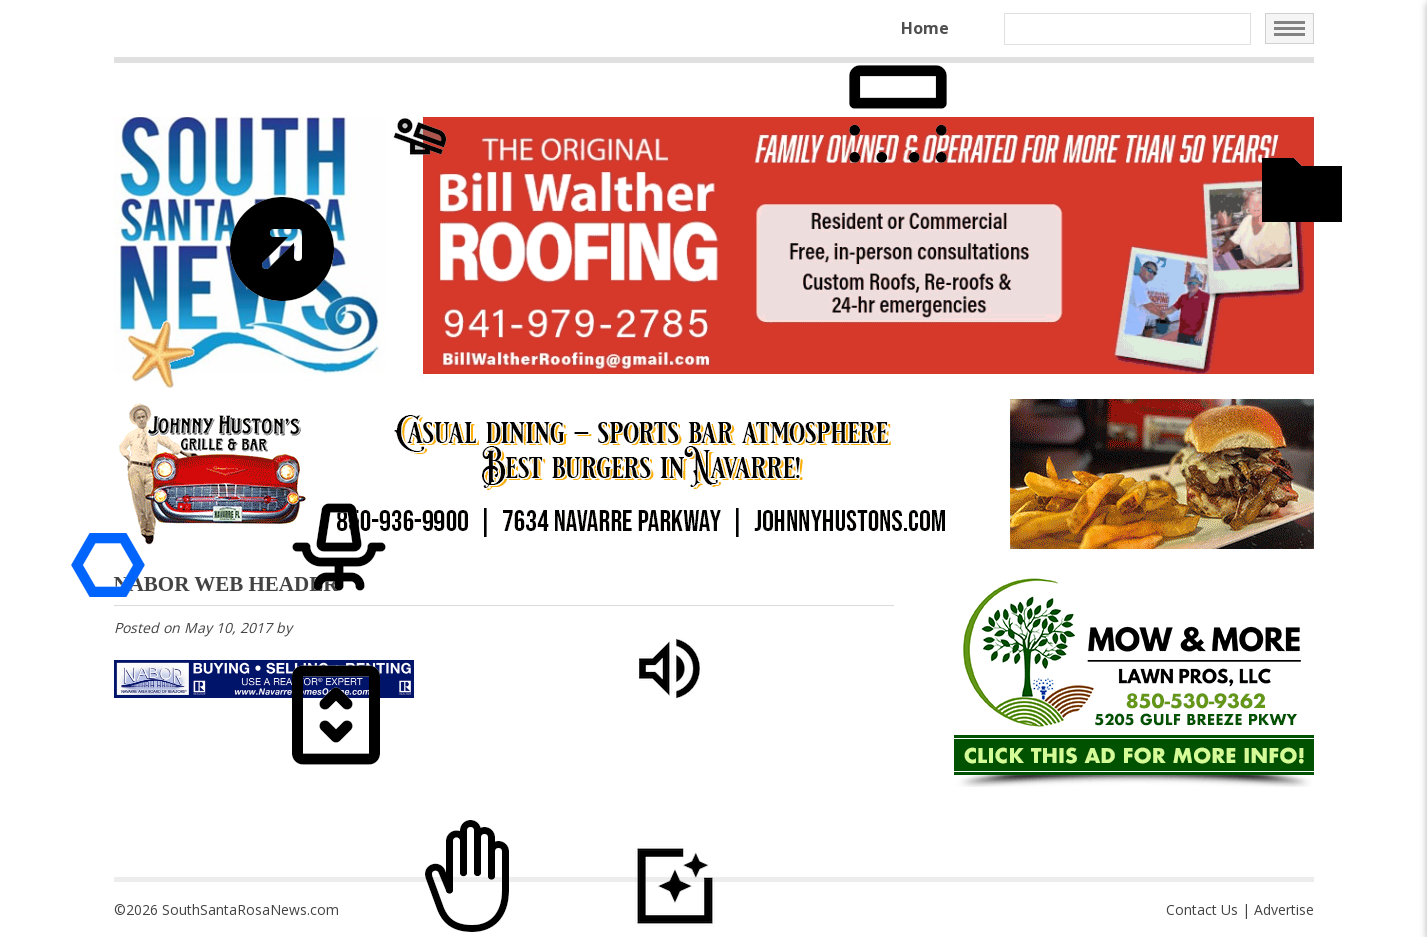 The image size is (1427, 937). Describe the element at coordinates (339, 547) in the screenshot. I see `access workspace or office settings` at that location.